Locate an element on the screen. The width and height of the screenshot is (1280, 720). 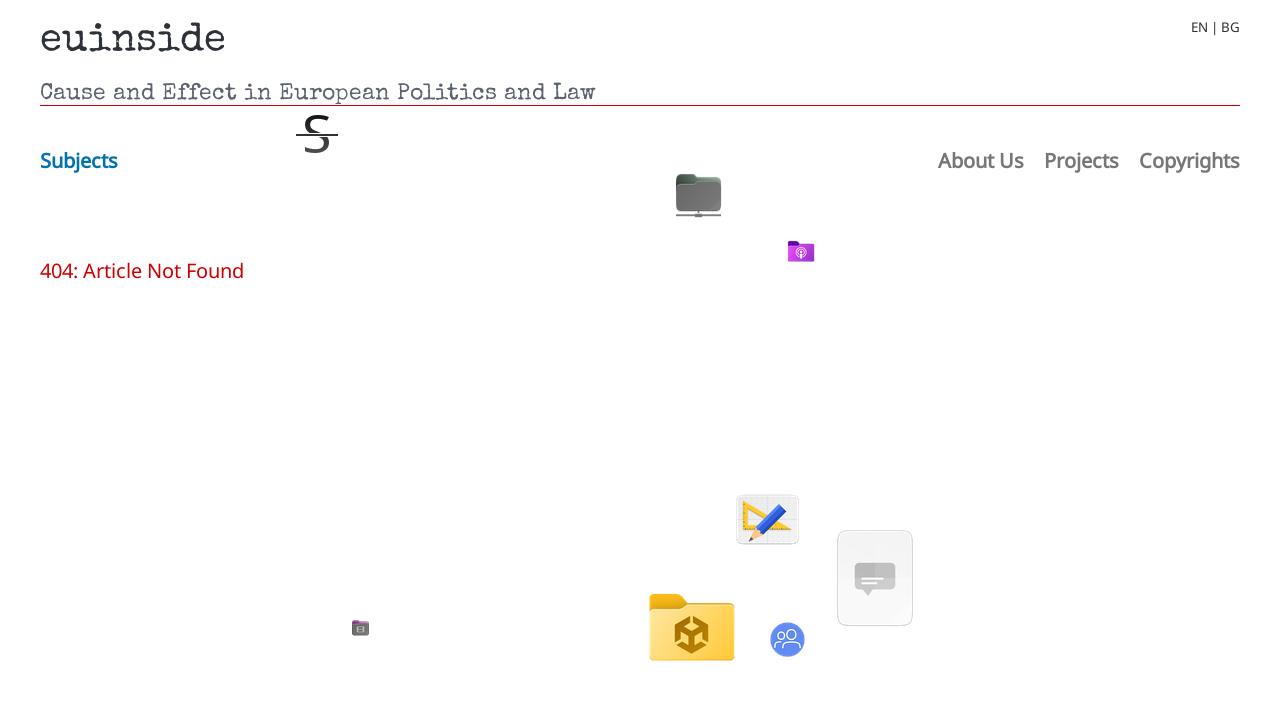
open unity project files folder is located at coordinates (691, 629).